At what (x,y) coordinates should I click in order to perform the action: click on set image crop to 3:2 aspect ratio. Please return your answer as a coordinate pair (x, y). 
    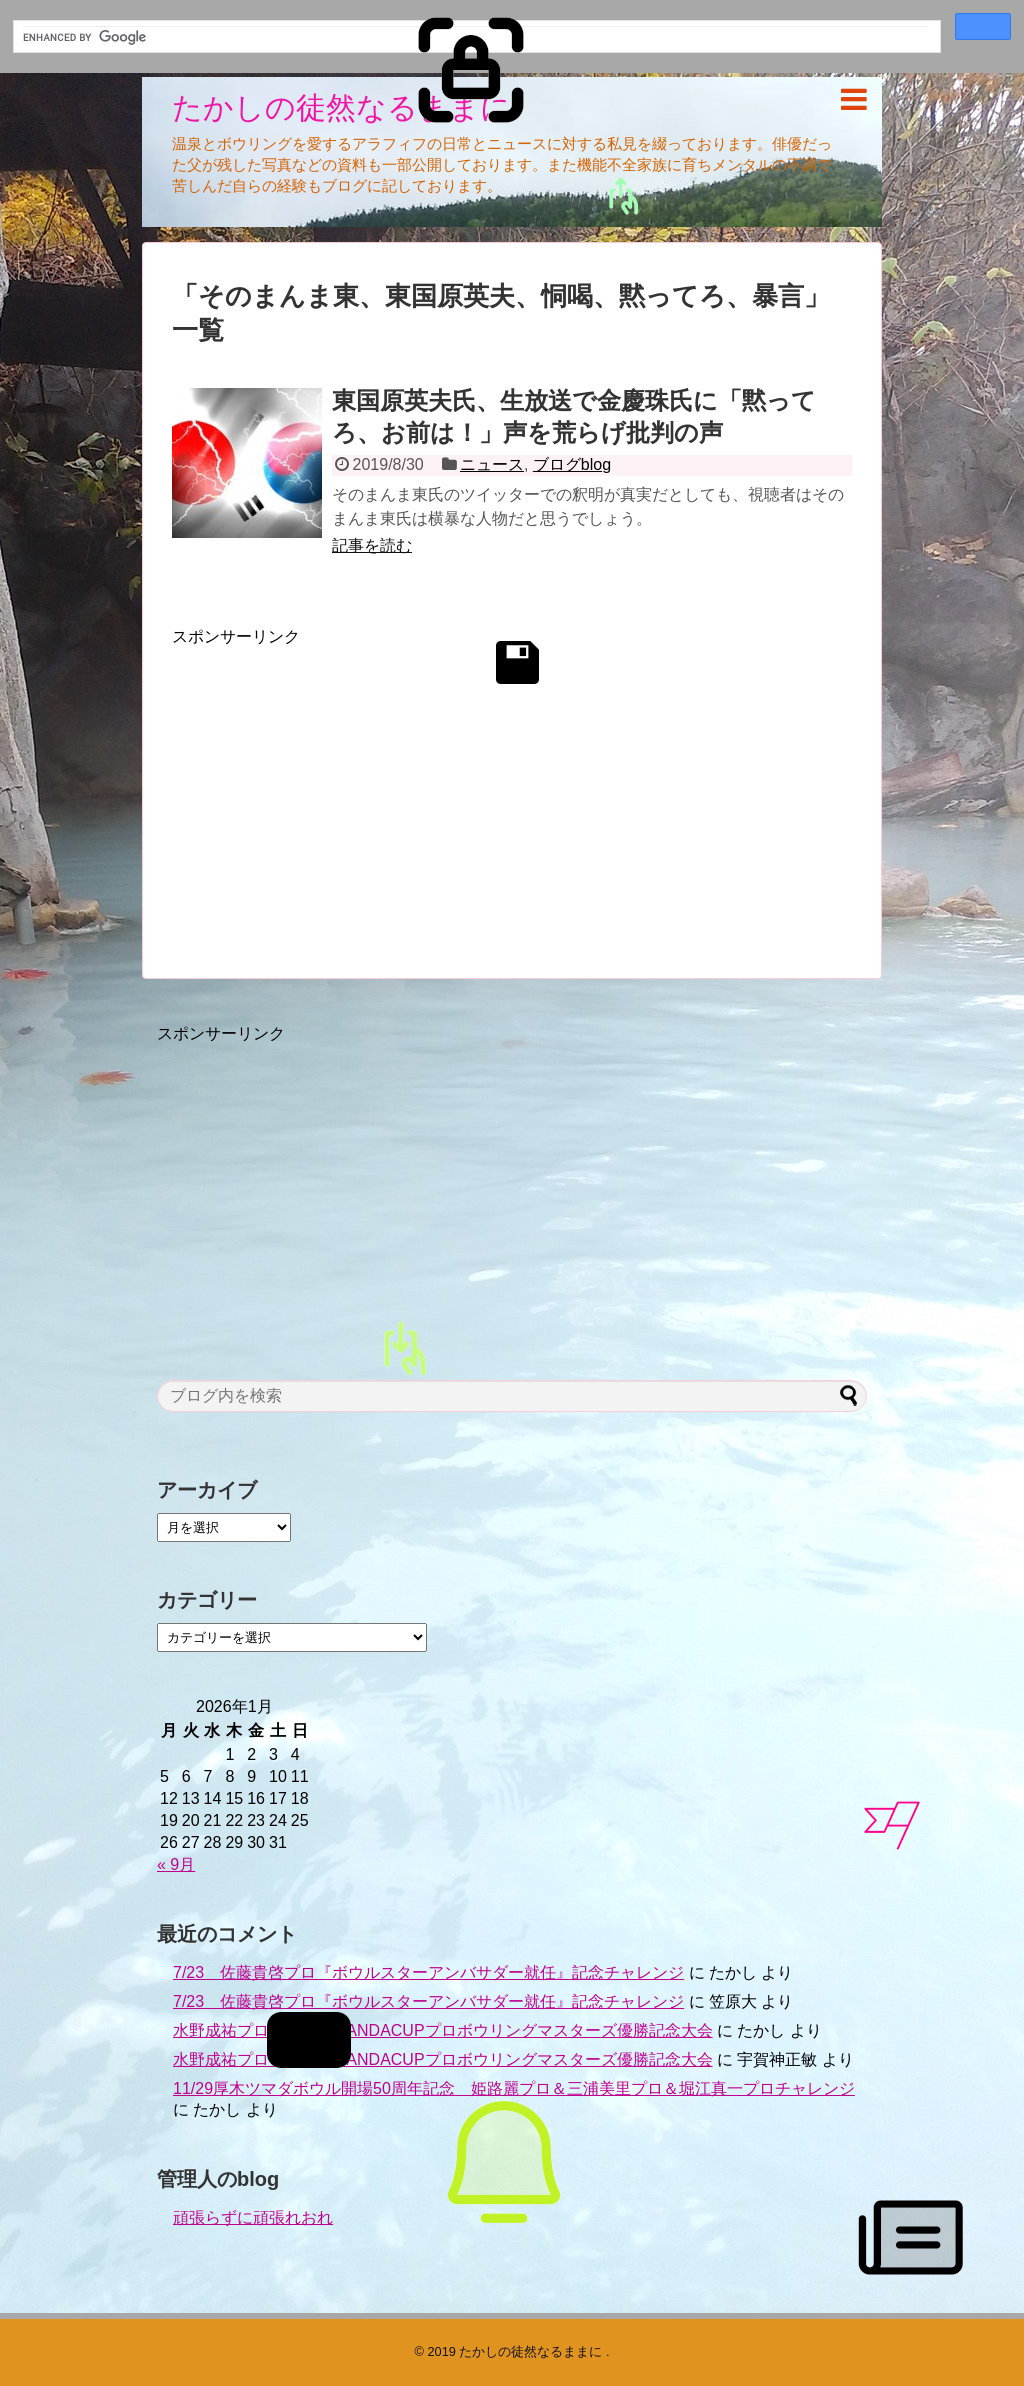
    Looking at the image, I should click on (309, 2040).